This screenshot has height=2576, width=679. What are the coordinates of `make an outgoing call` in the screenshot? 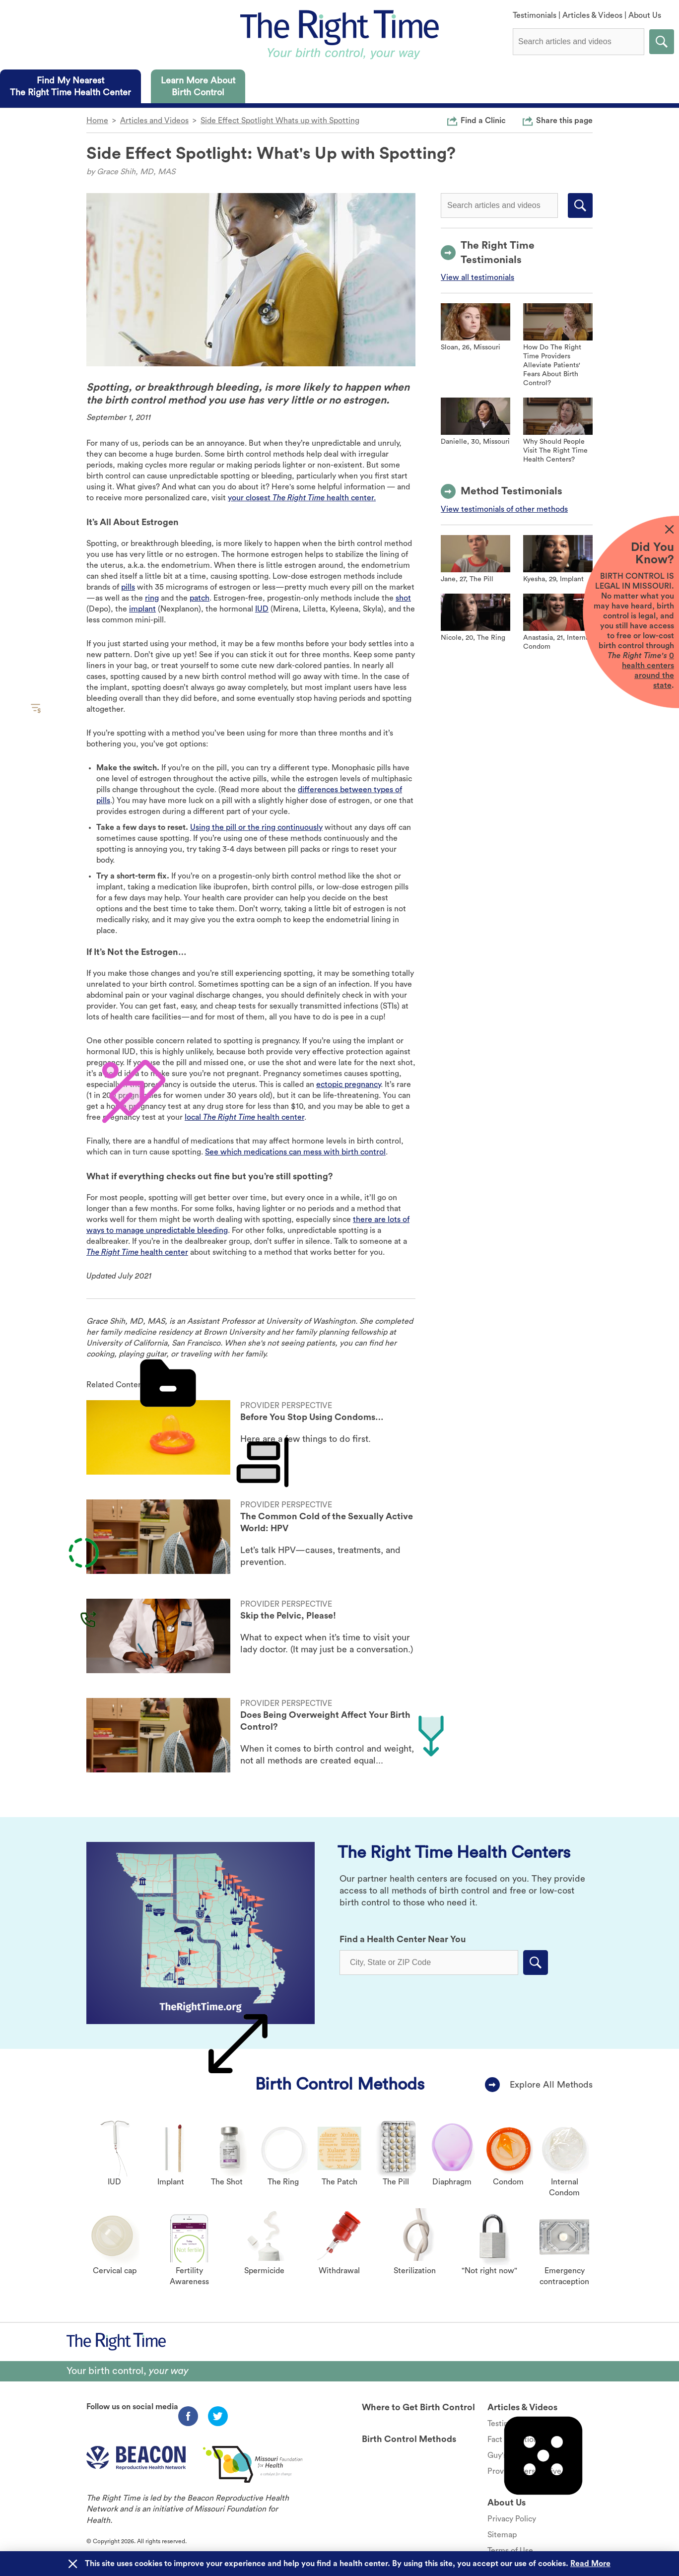 It's located at (88, 1620).